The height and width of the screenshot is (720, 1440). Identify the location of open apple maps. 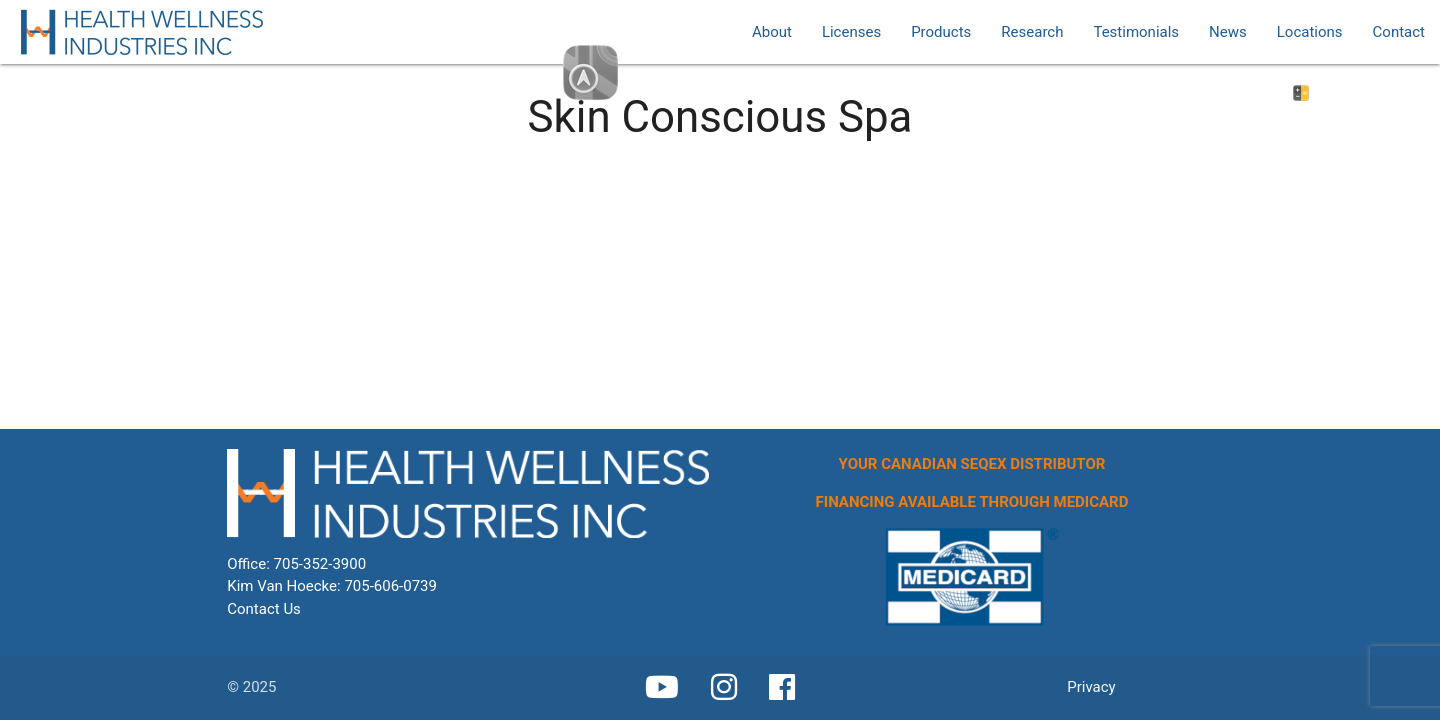
(590, 72).